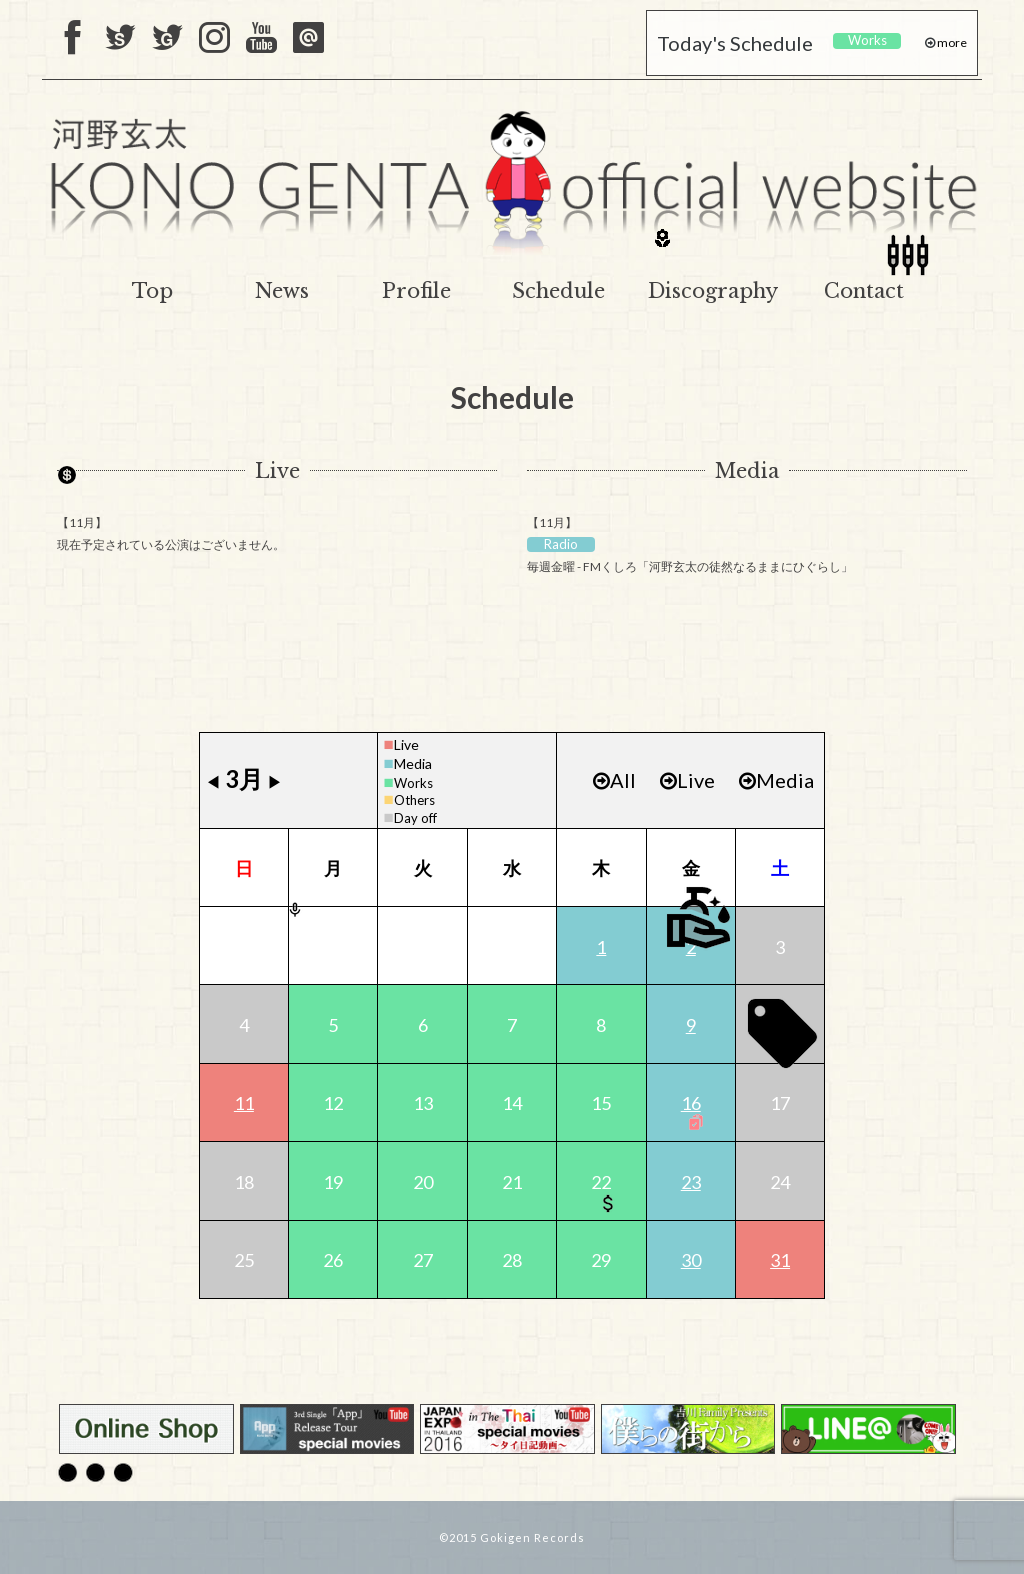  Describe the element at coordinates (908, 255) in the screenshot. I see `configure audio or video input connections` at that location.